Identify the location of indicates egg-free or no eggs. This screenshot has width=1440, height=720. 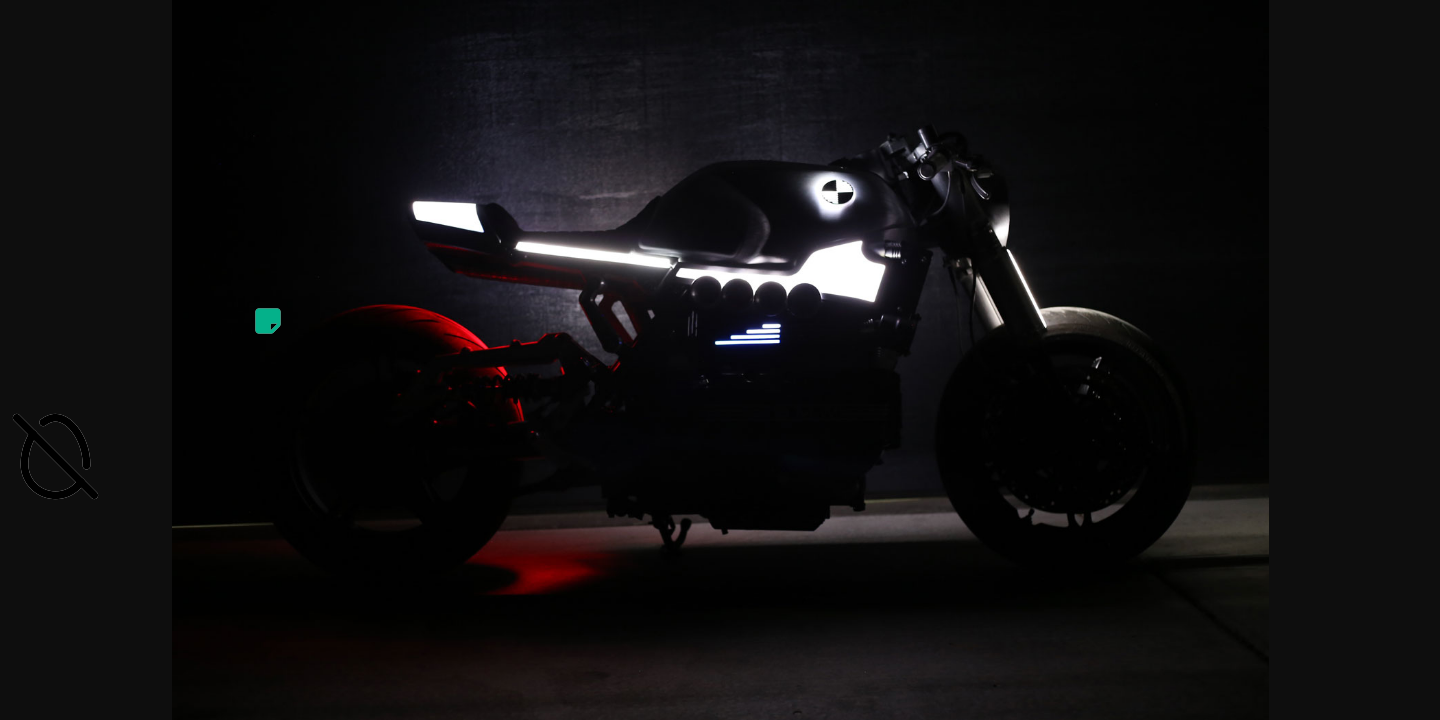
(55, 456).